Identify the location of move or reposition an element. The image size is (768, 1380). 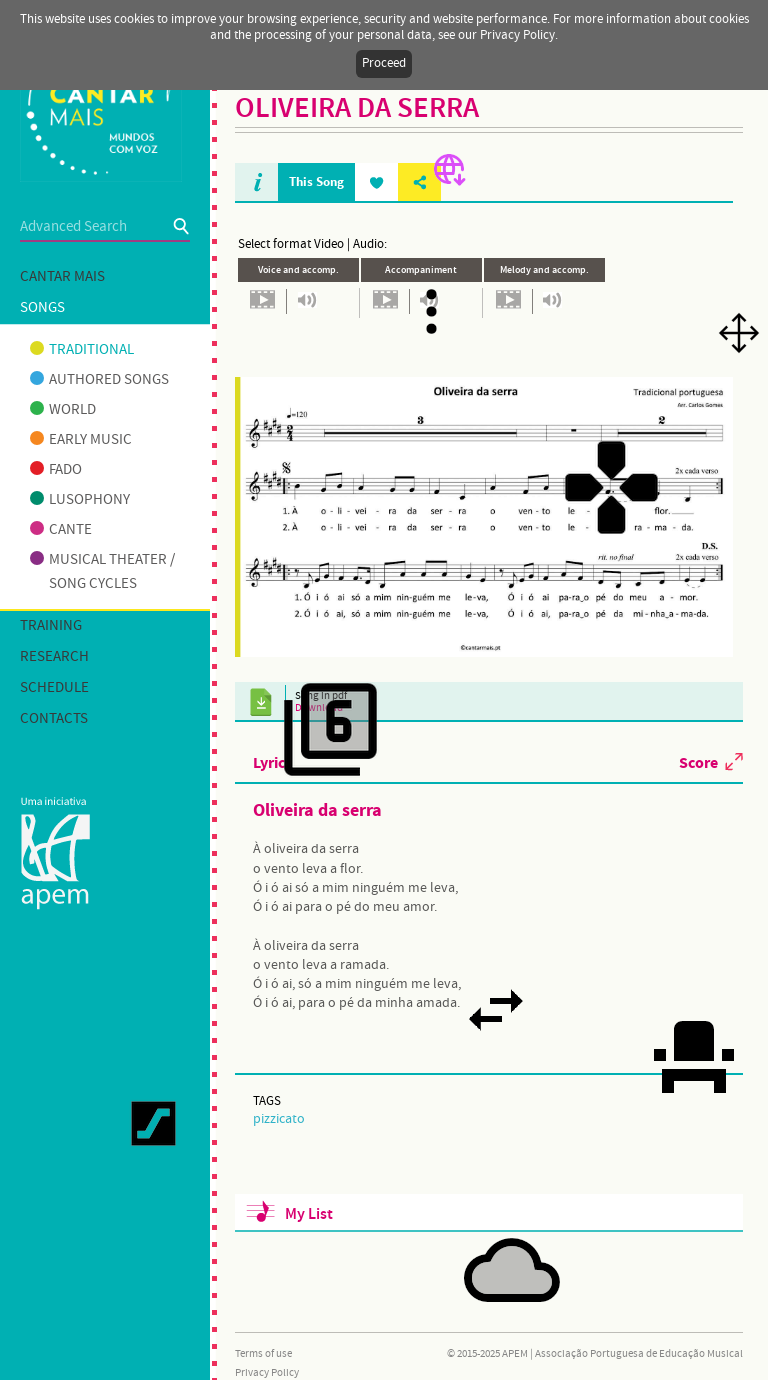
(739, 333).